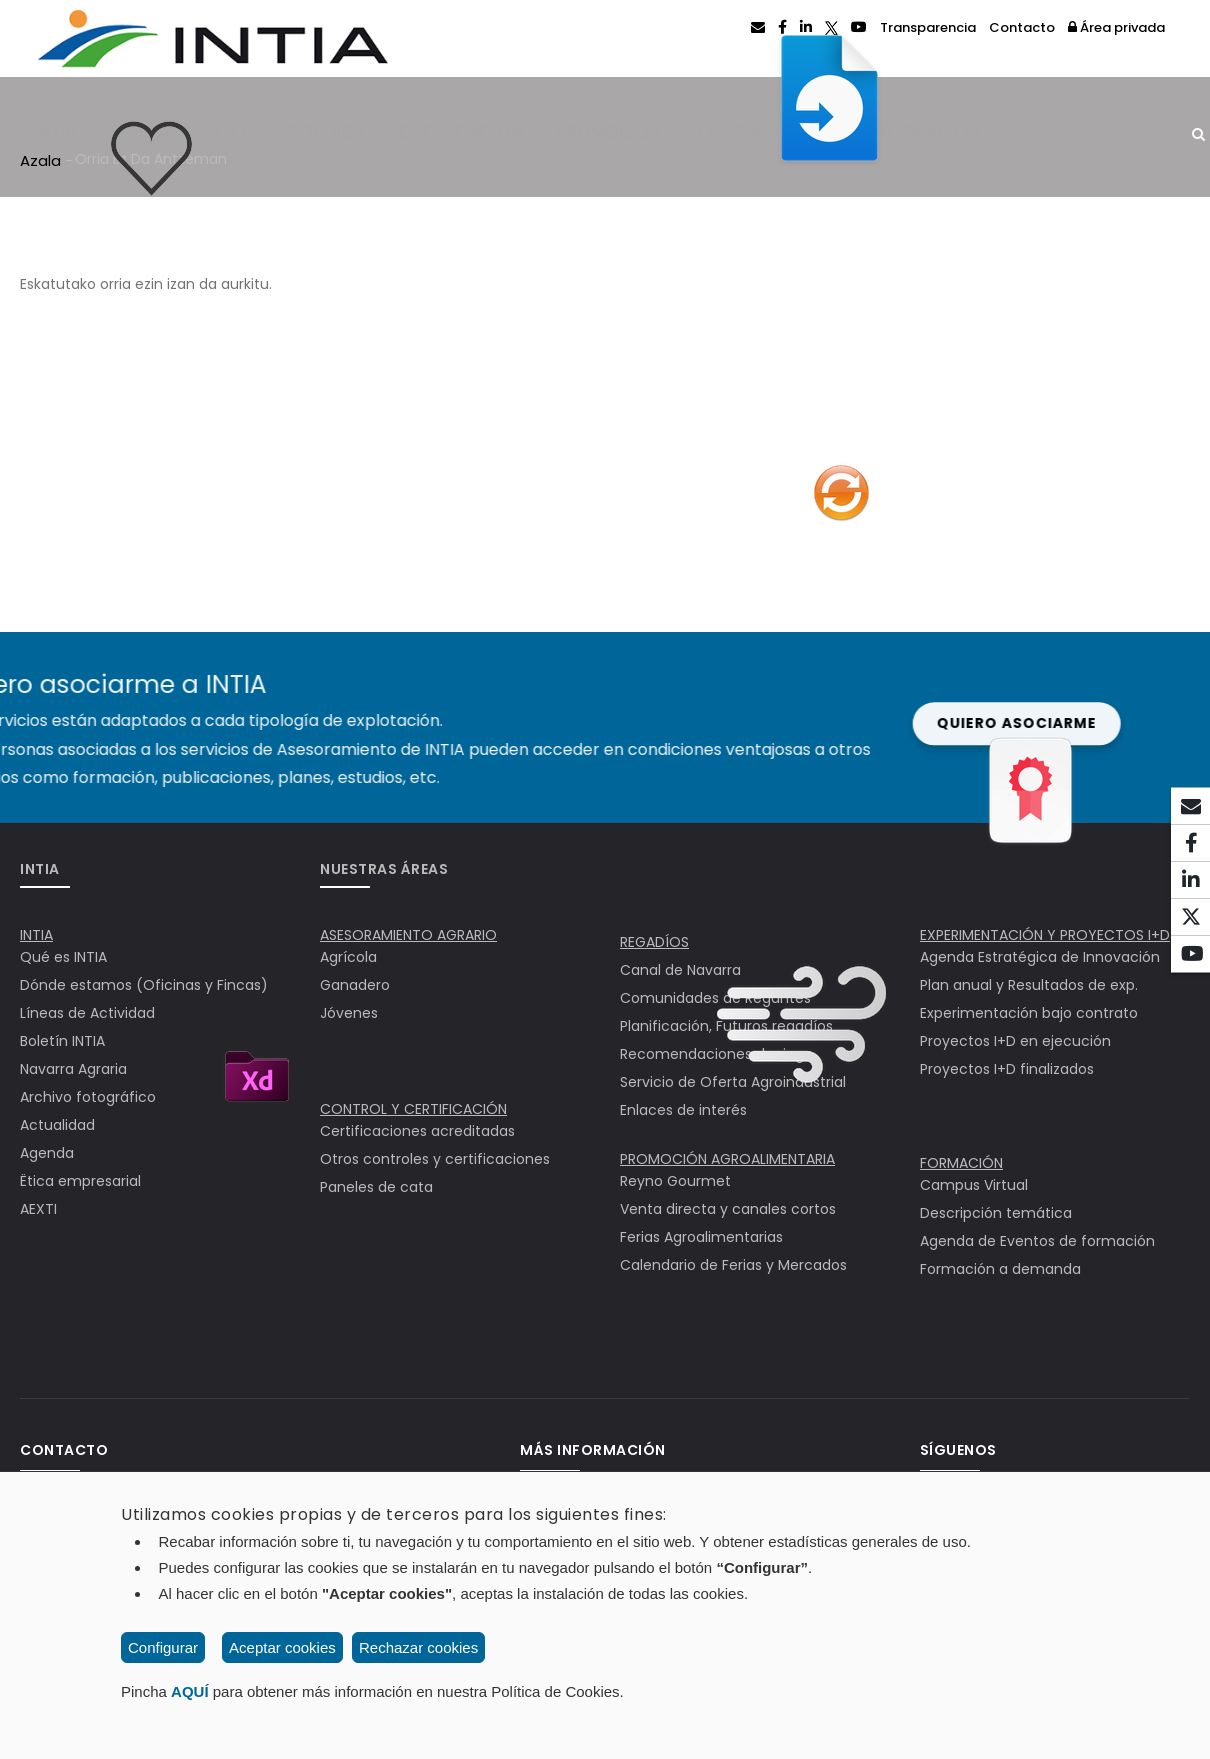  Describe the element at coordinates (801, 1024) in the screenshot. I see `indicates windy weather conditions` at that location.